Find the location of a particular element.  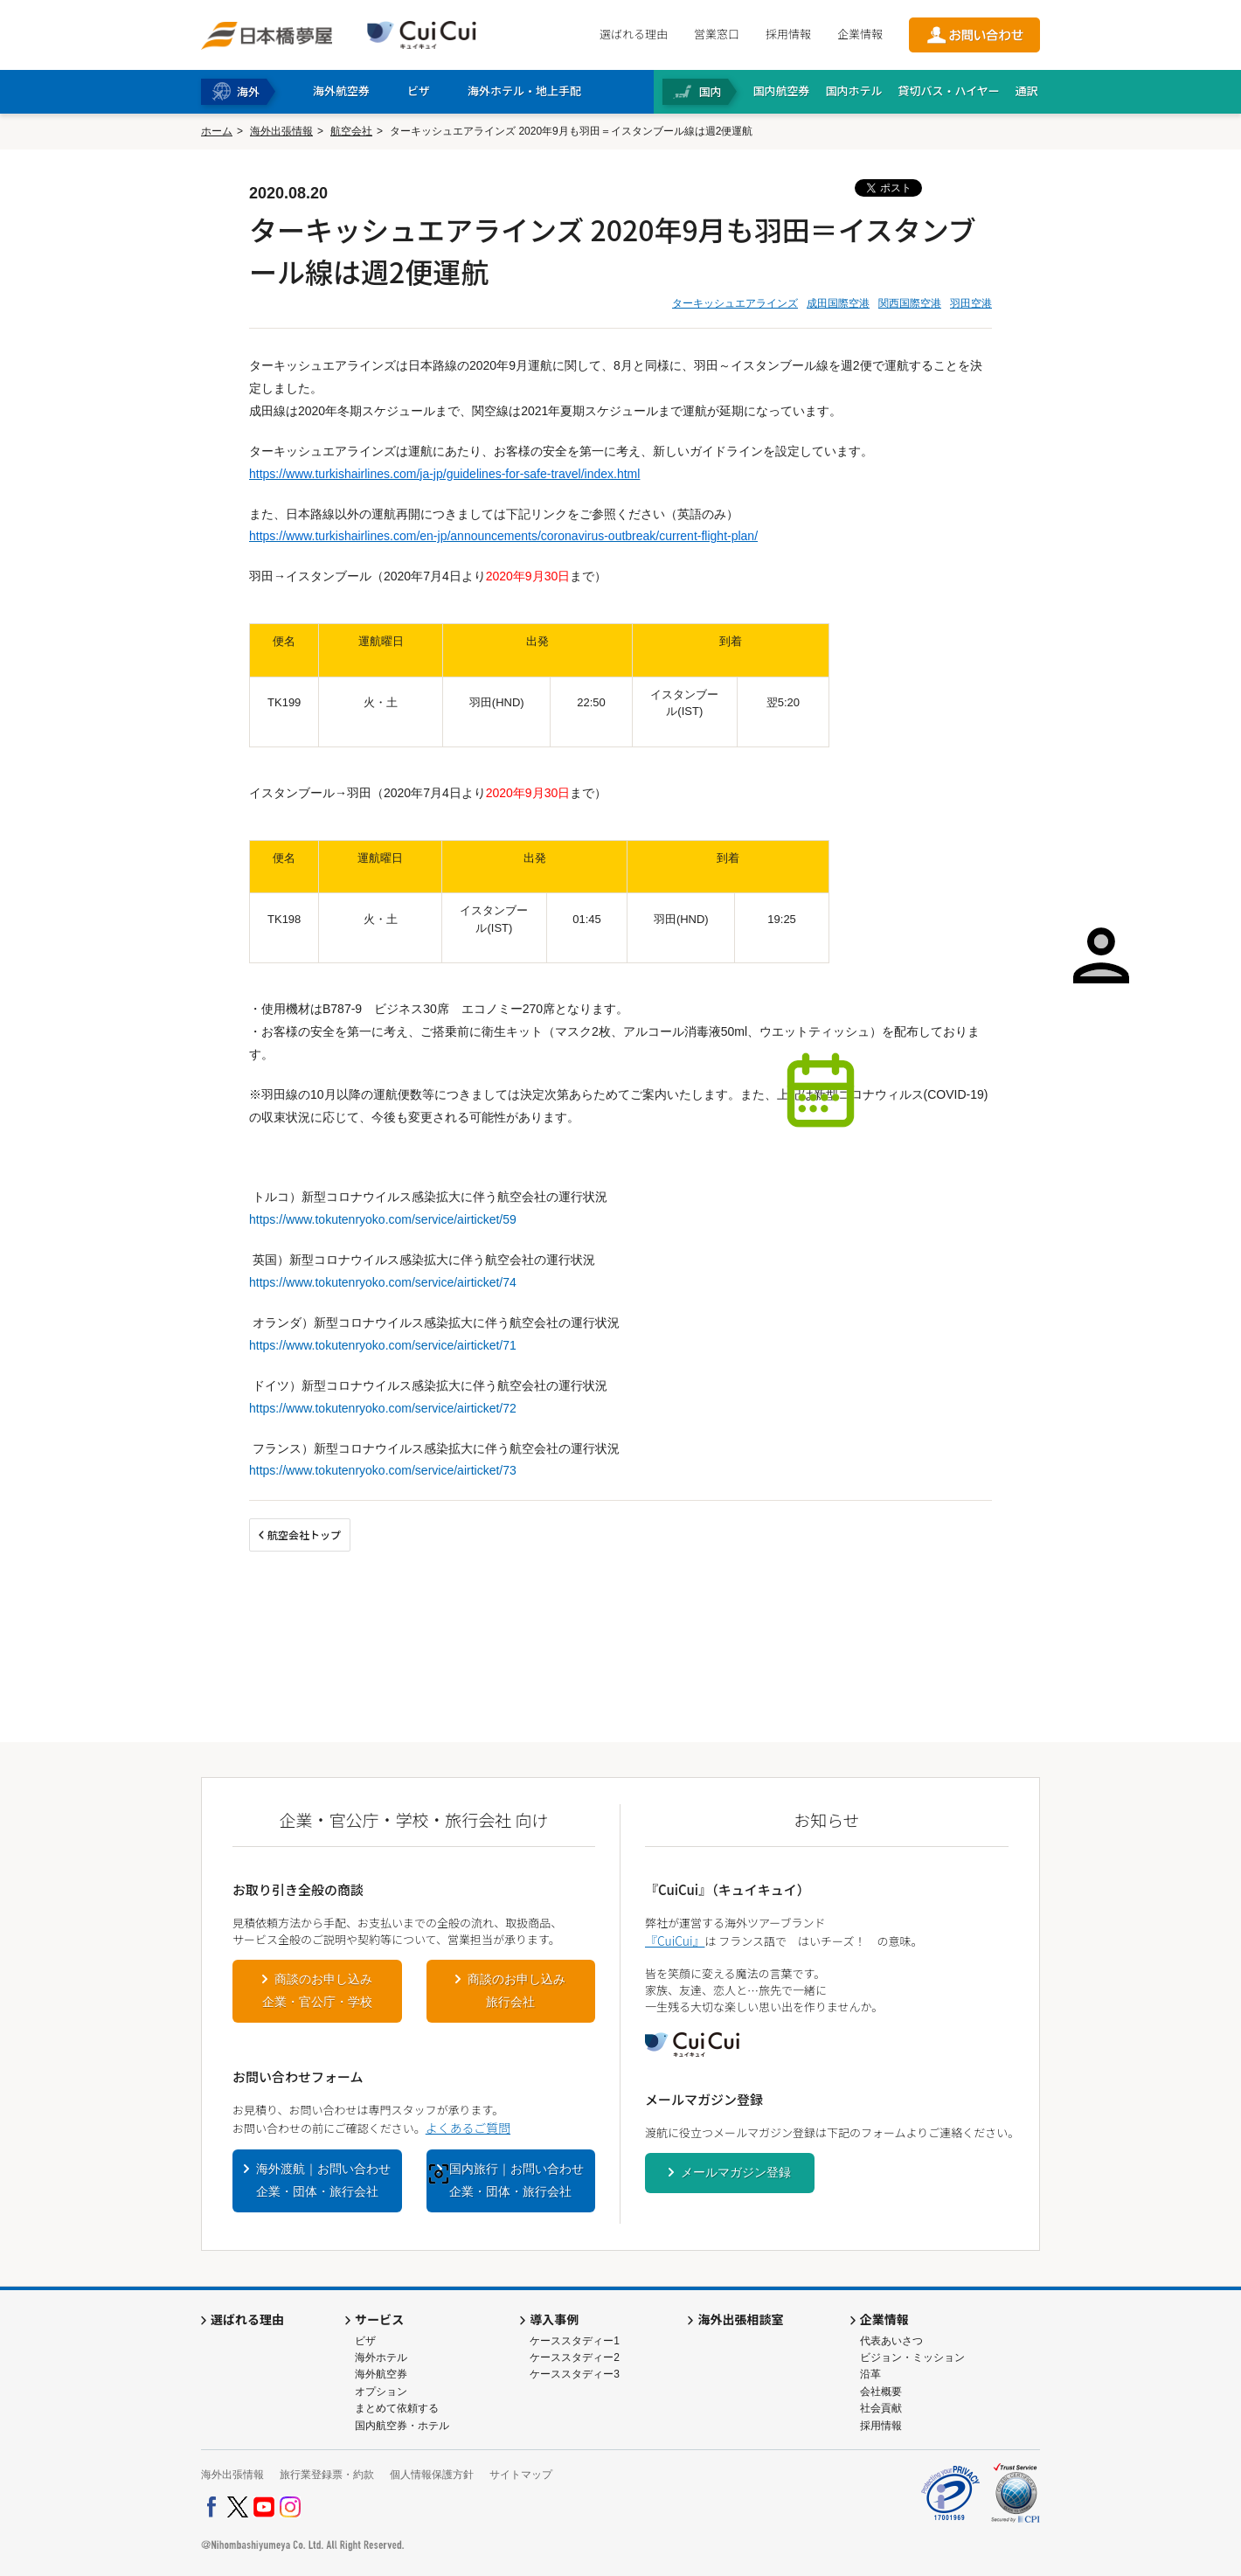

view your profile is located at coordinates (1101, 955).